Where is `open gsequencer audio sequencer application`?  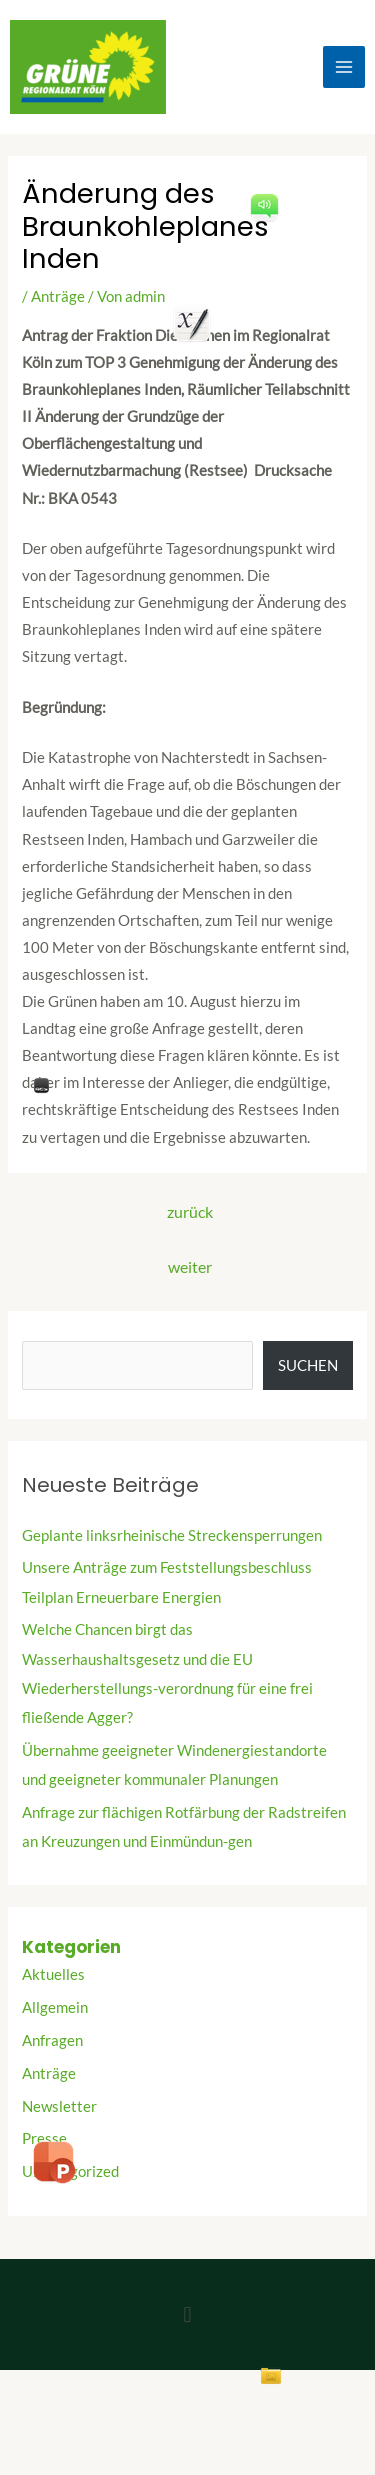 open gsequencer audio sequencer application is located at coordinates (41, 1085).